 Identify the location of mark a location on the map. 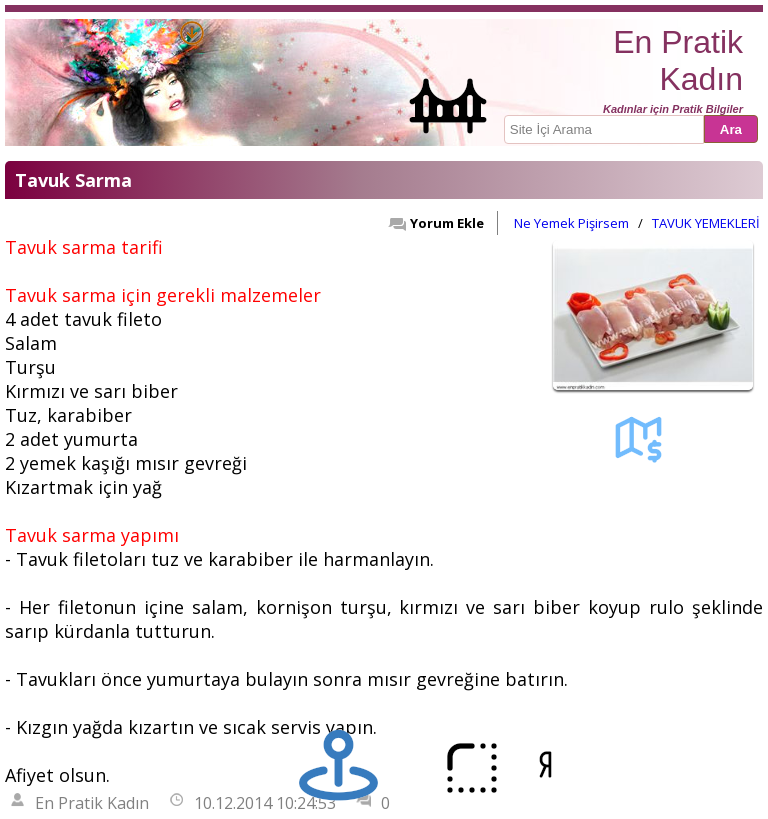
(338, 766).